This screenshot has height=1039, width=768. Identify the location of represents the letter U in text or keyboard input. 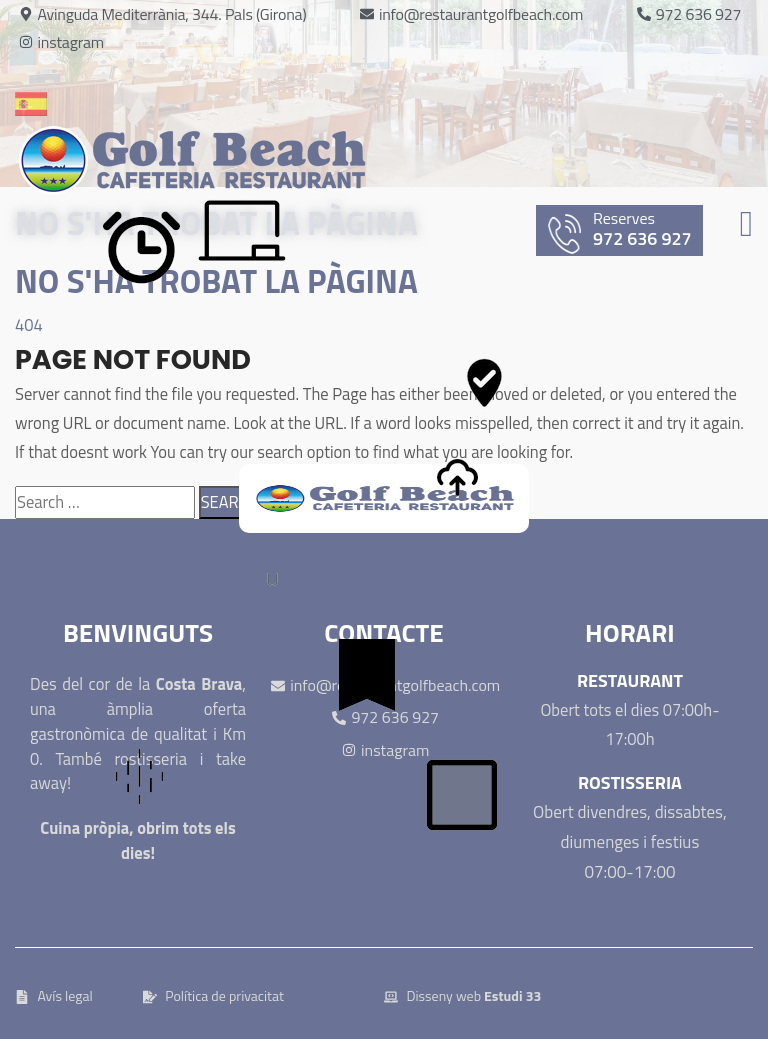
(272, 579).